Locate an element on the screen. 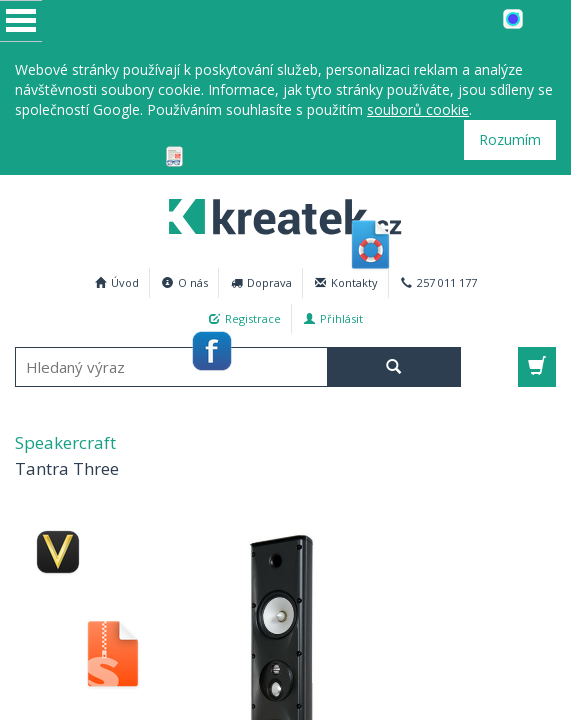 This screenshot has height=720, width=571. open atril document viewer is located at coordinates (174, 156).